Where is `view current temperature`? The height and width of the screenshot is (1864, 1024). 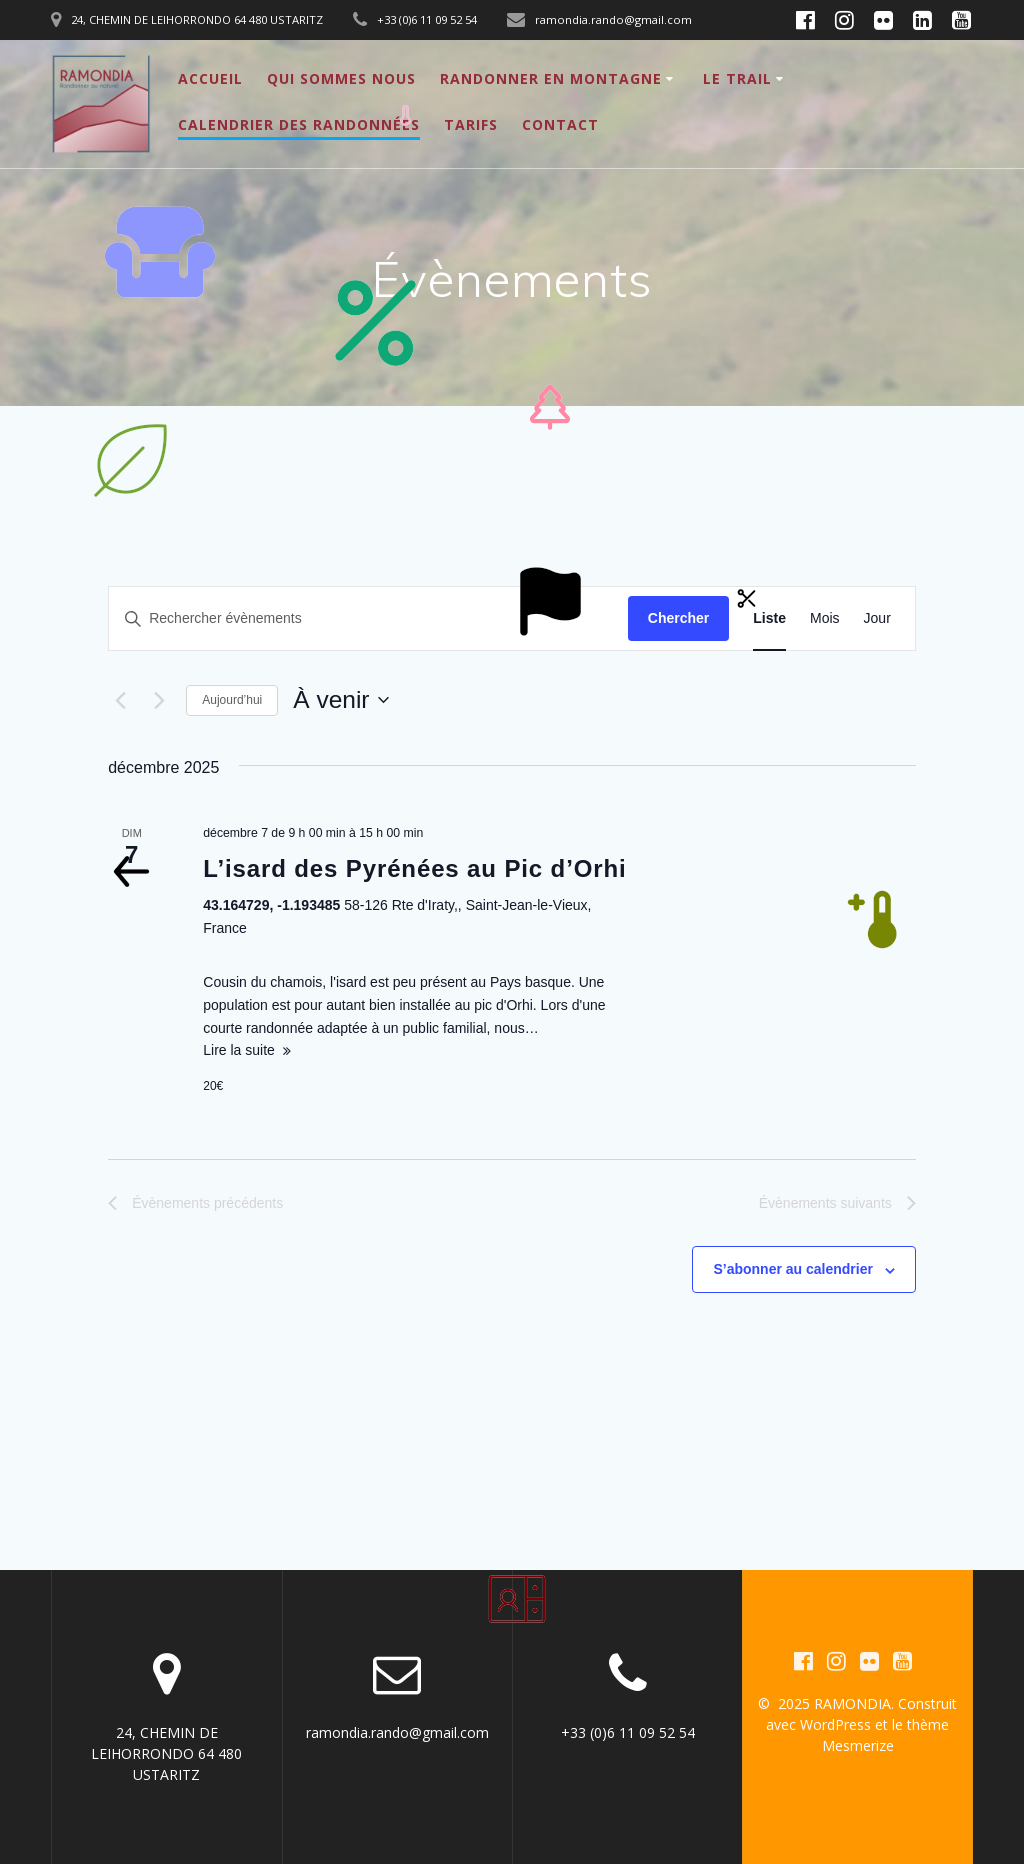
view current temperature is located at coordinates (405, 115).